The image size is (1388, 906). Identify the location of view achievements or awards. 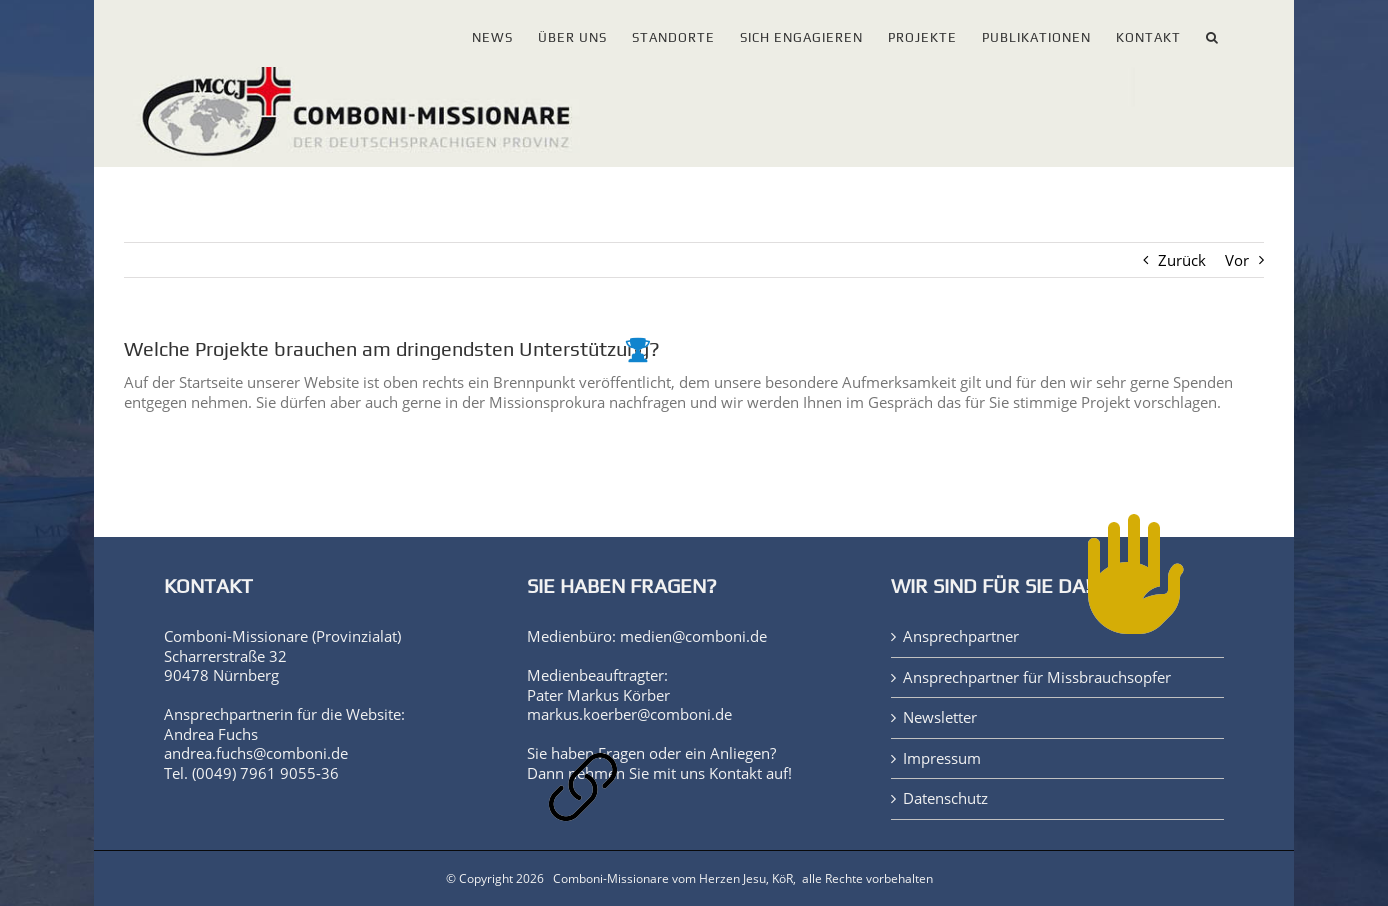
(638, 350).